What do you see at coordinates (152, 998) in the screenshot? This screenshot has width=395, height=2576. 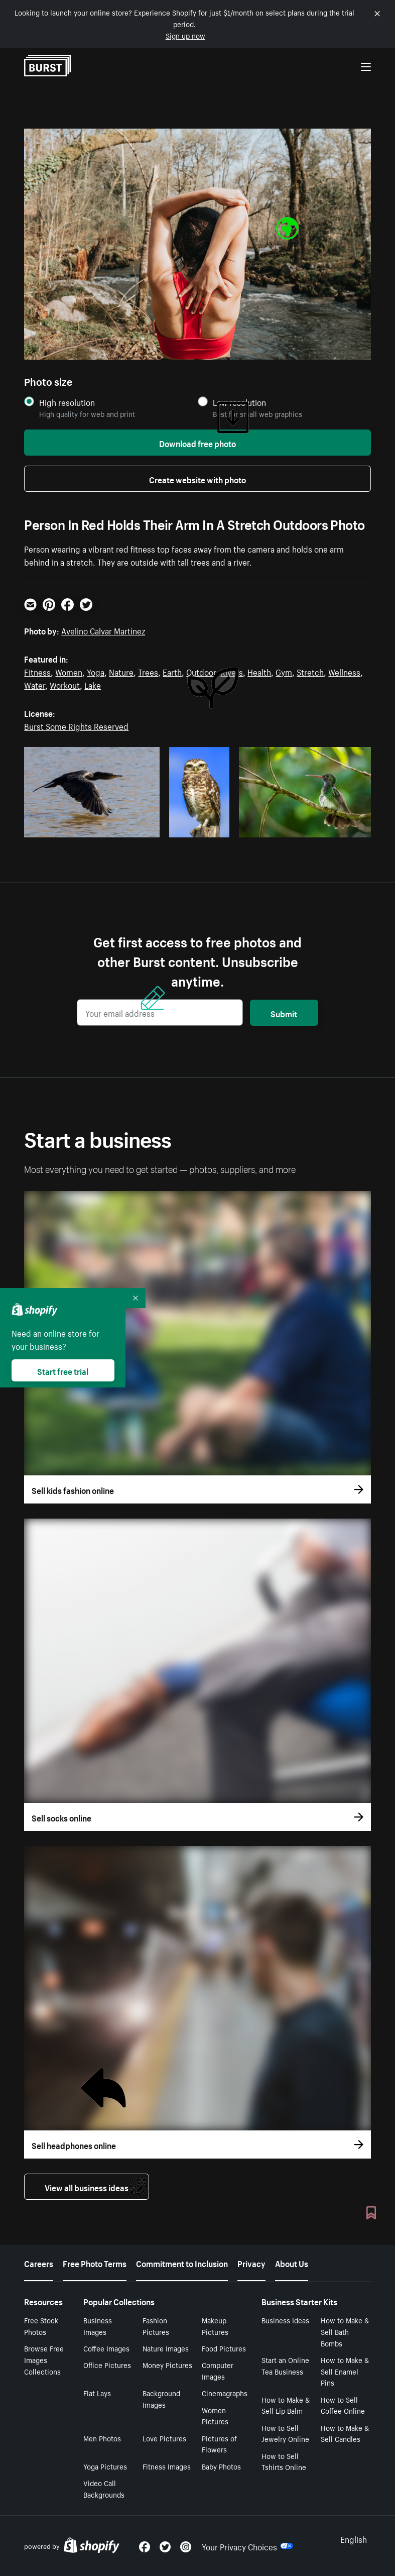 I see `edit text or content` at bounding box center [152, 998].